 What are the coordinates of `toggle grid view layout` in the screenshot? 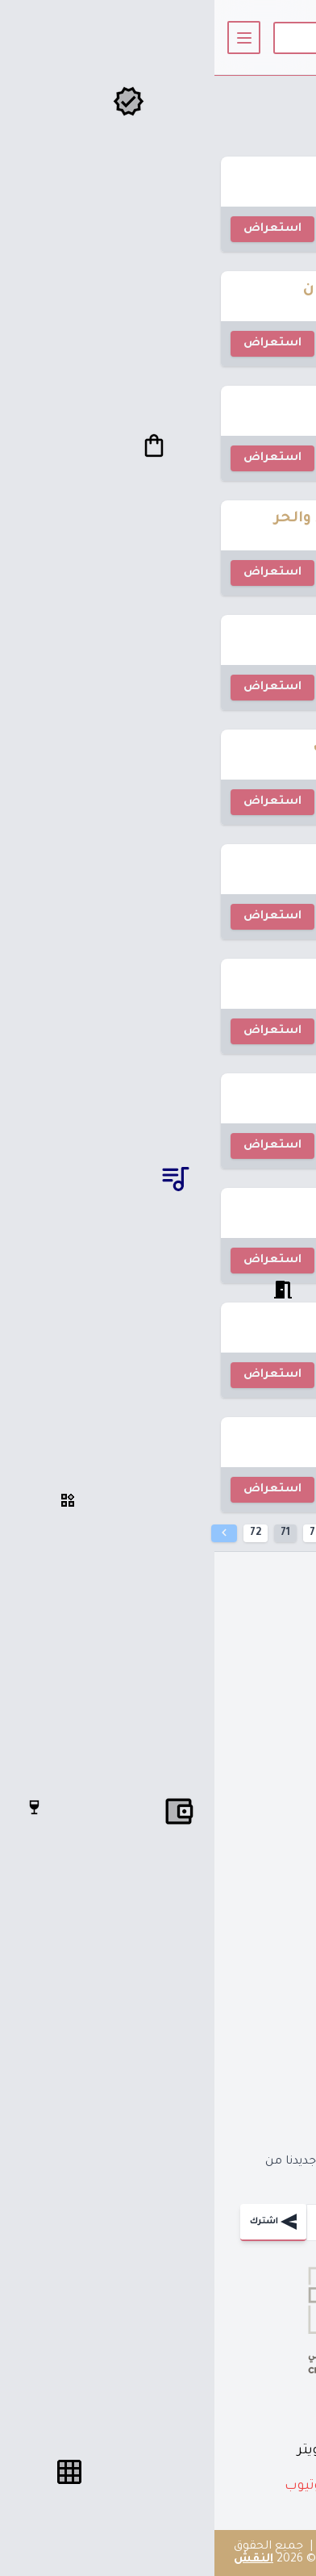 It's located at (69, 2472).